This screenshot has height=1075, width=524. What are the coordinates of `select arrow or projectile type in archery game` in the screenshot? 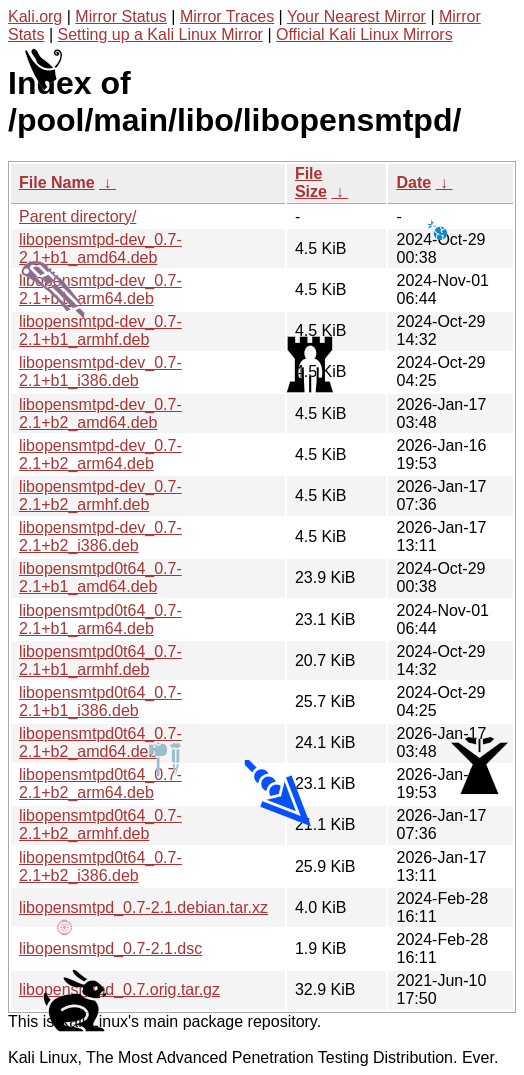 It's located at (278, 793).